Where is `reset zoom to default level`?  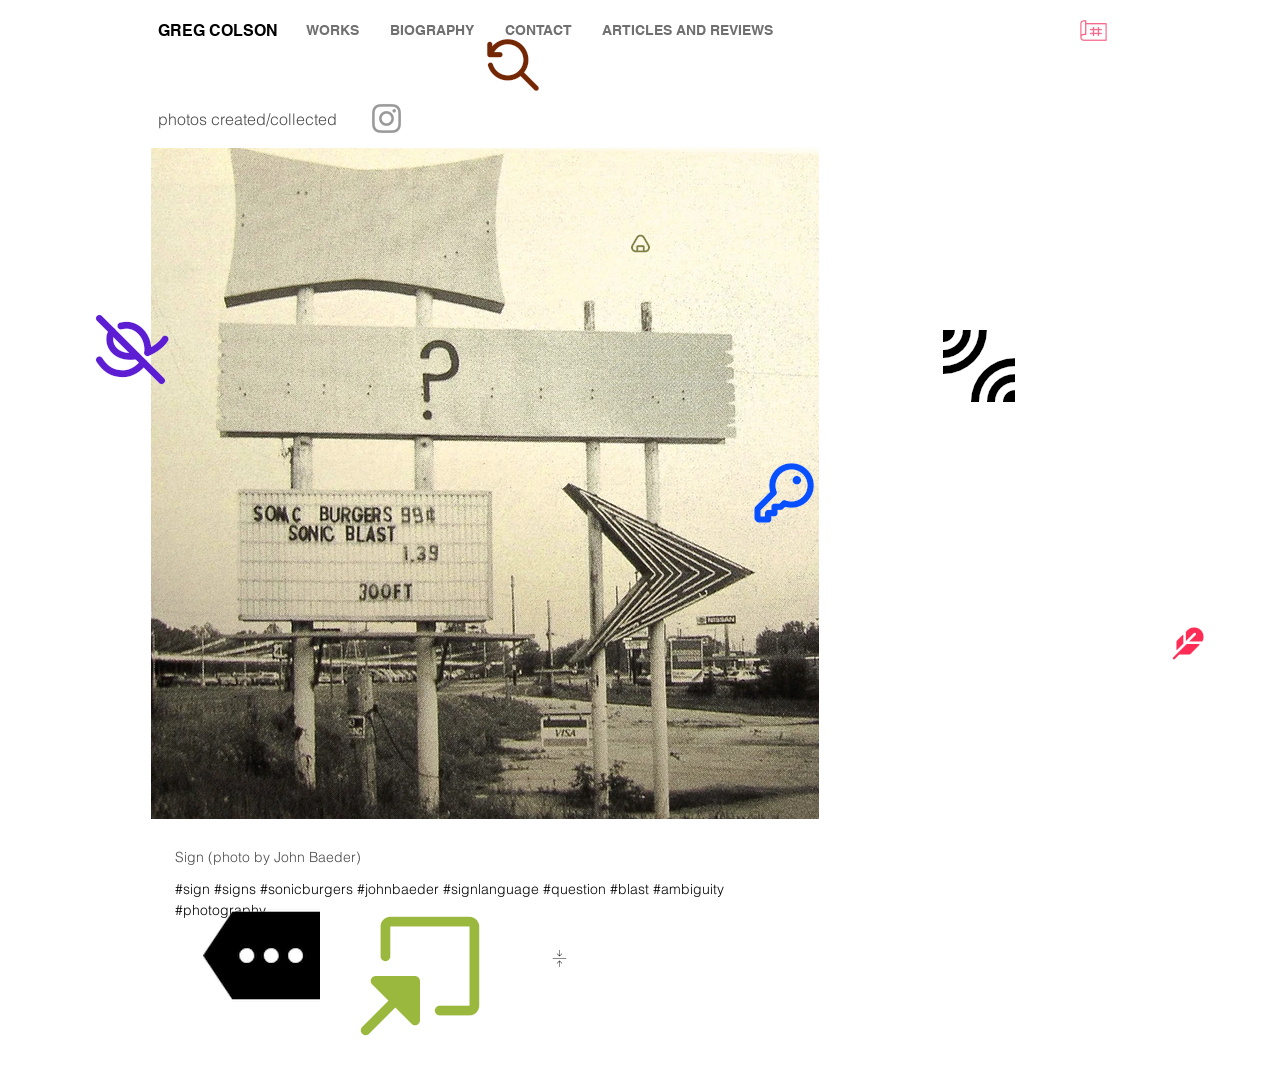 reset zoom to default level is located at coordinates (513, 65).